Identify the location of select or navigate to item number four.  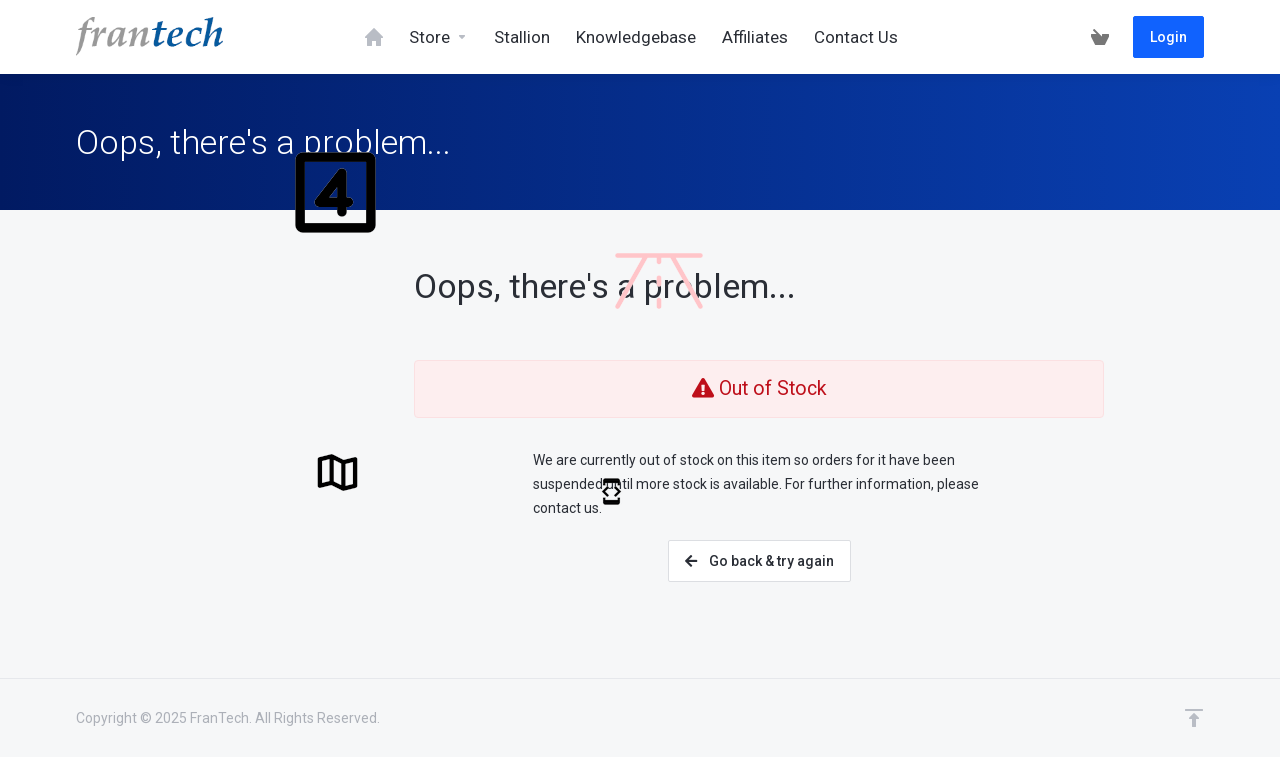
(335, 192).